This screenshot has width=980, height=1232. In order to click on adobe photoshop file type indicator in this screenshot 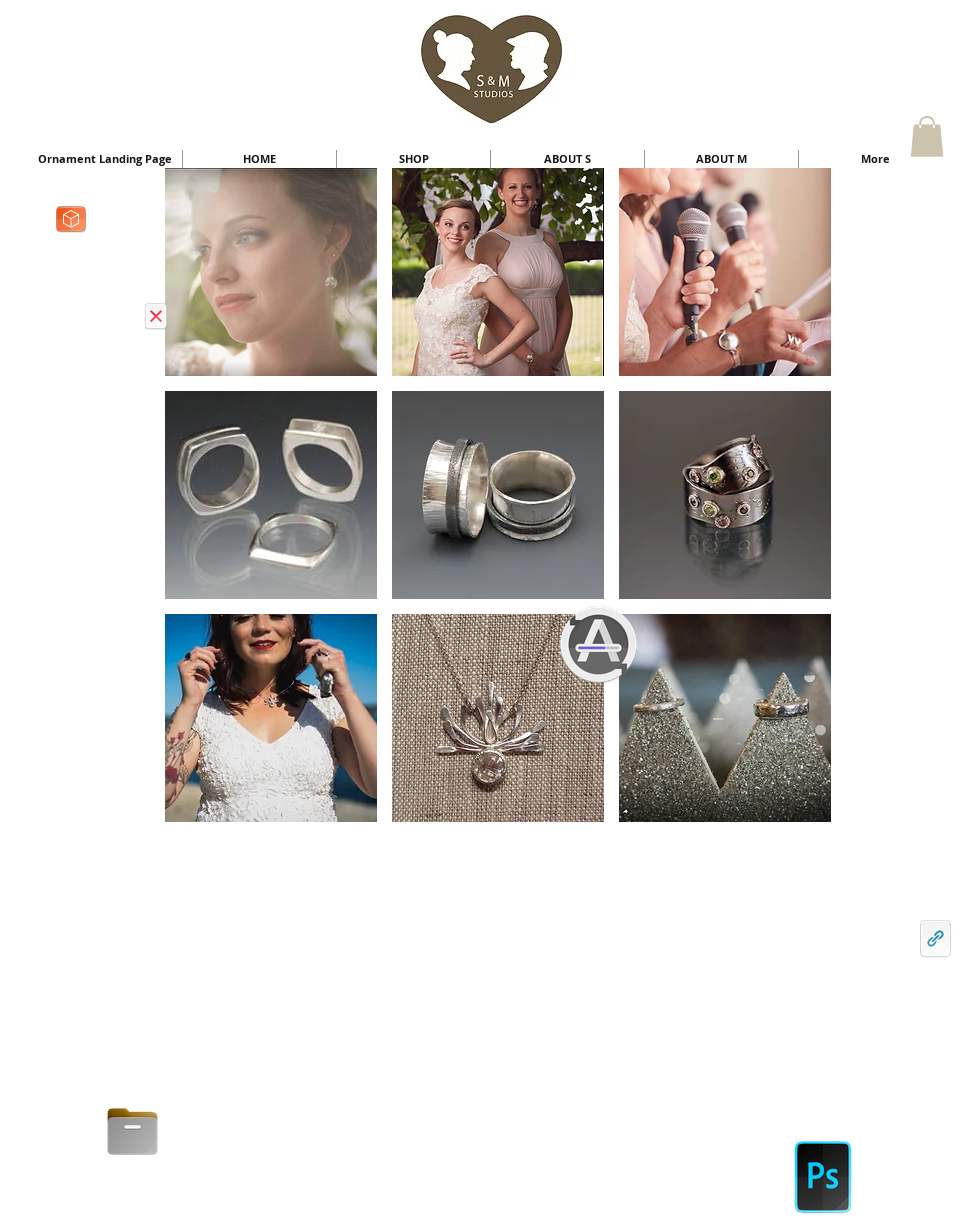, I will do `click(823, 1177)`.